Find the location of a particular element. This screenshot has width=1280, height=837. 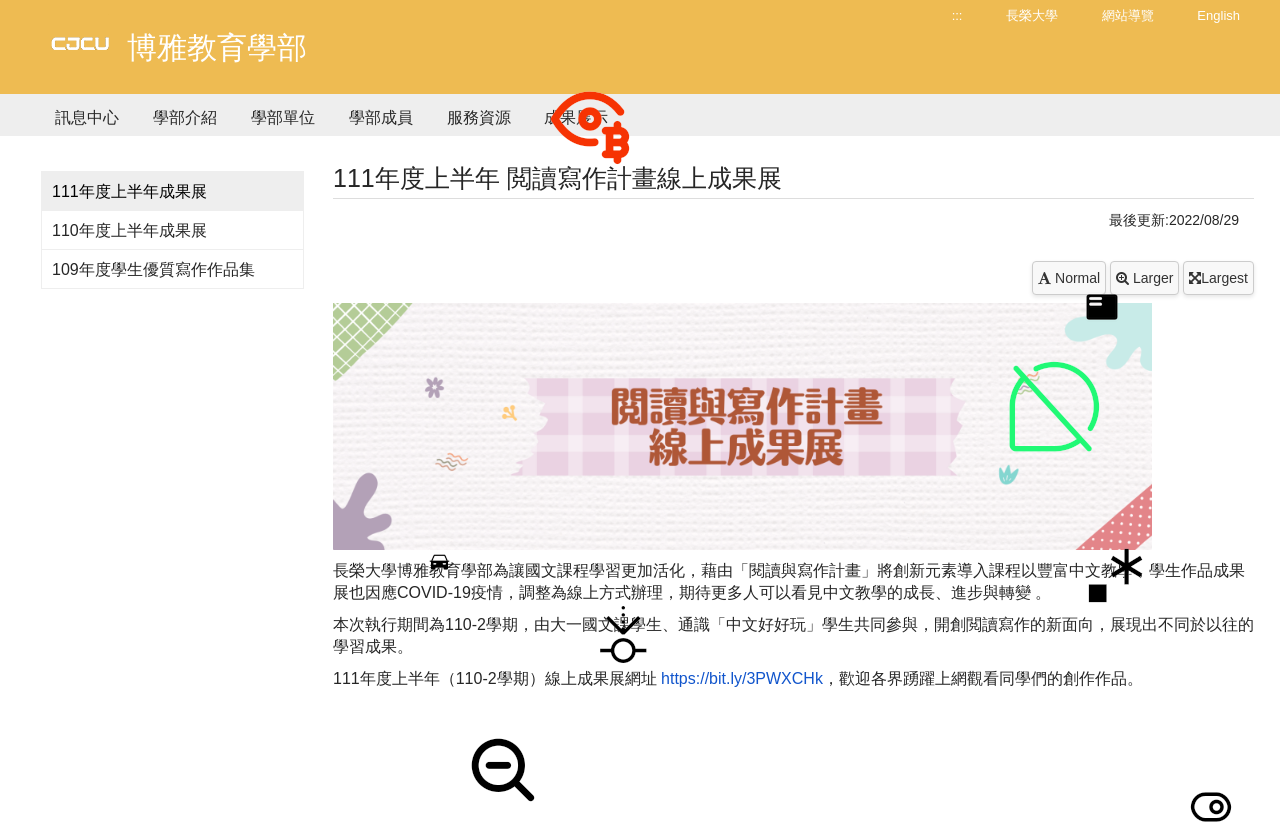

view featured playlist is located at coordinates (1102, 307).